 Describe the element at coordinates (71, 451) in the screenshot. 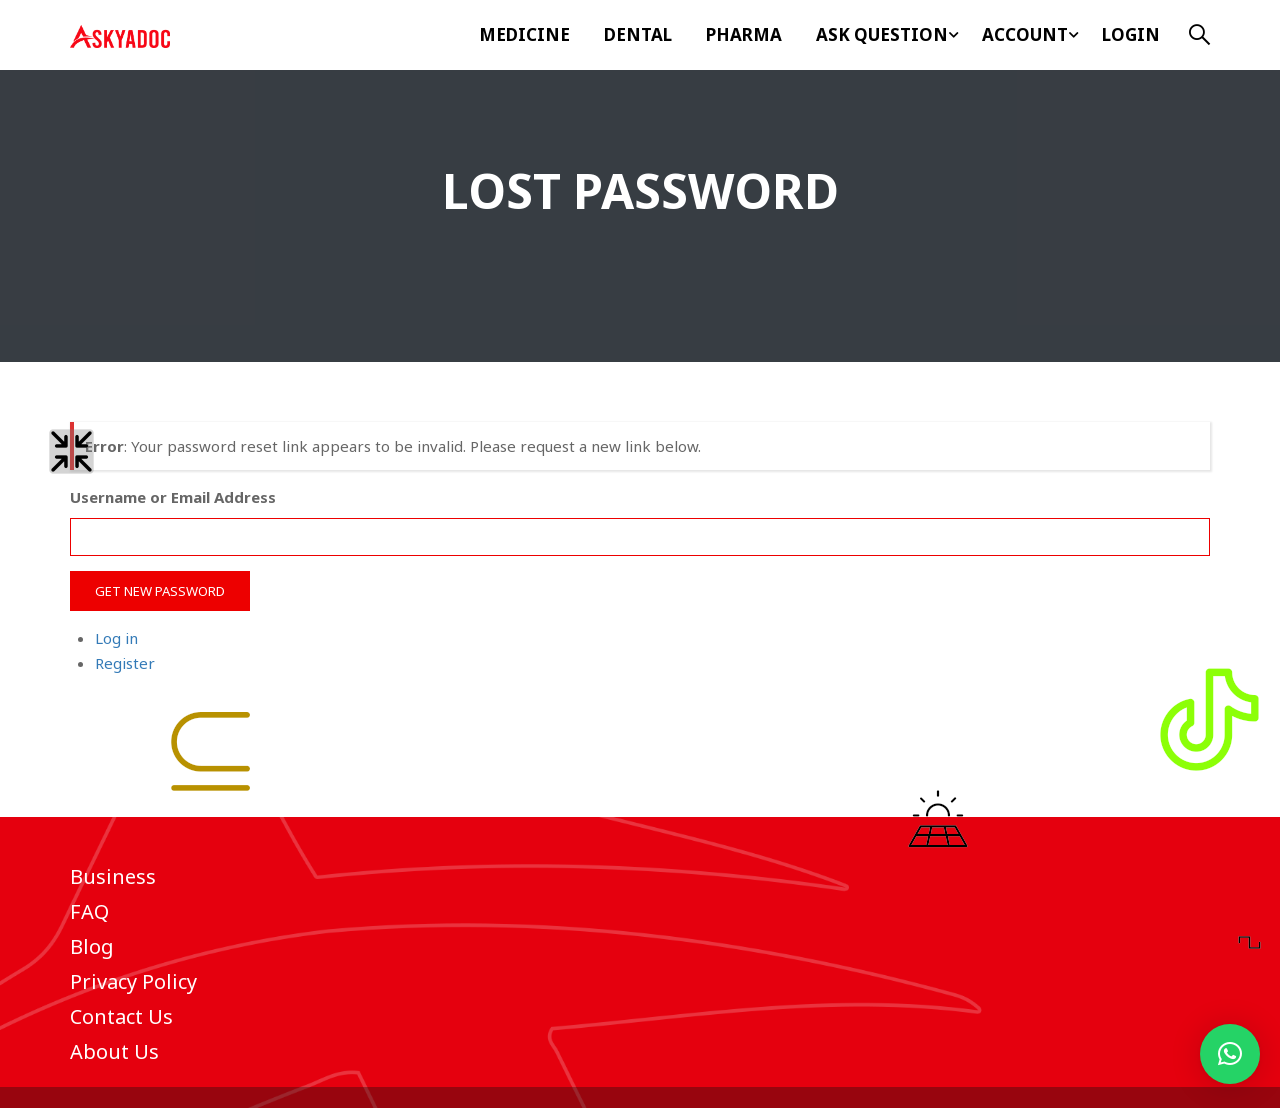

I see `exit fullscreen mode` at that location.